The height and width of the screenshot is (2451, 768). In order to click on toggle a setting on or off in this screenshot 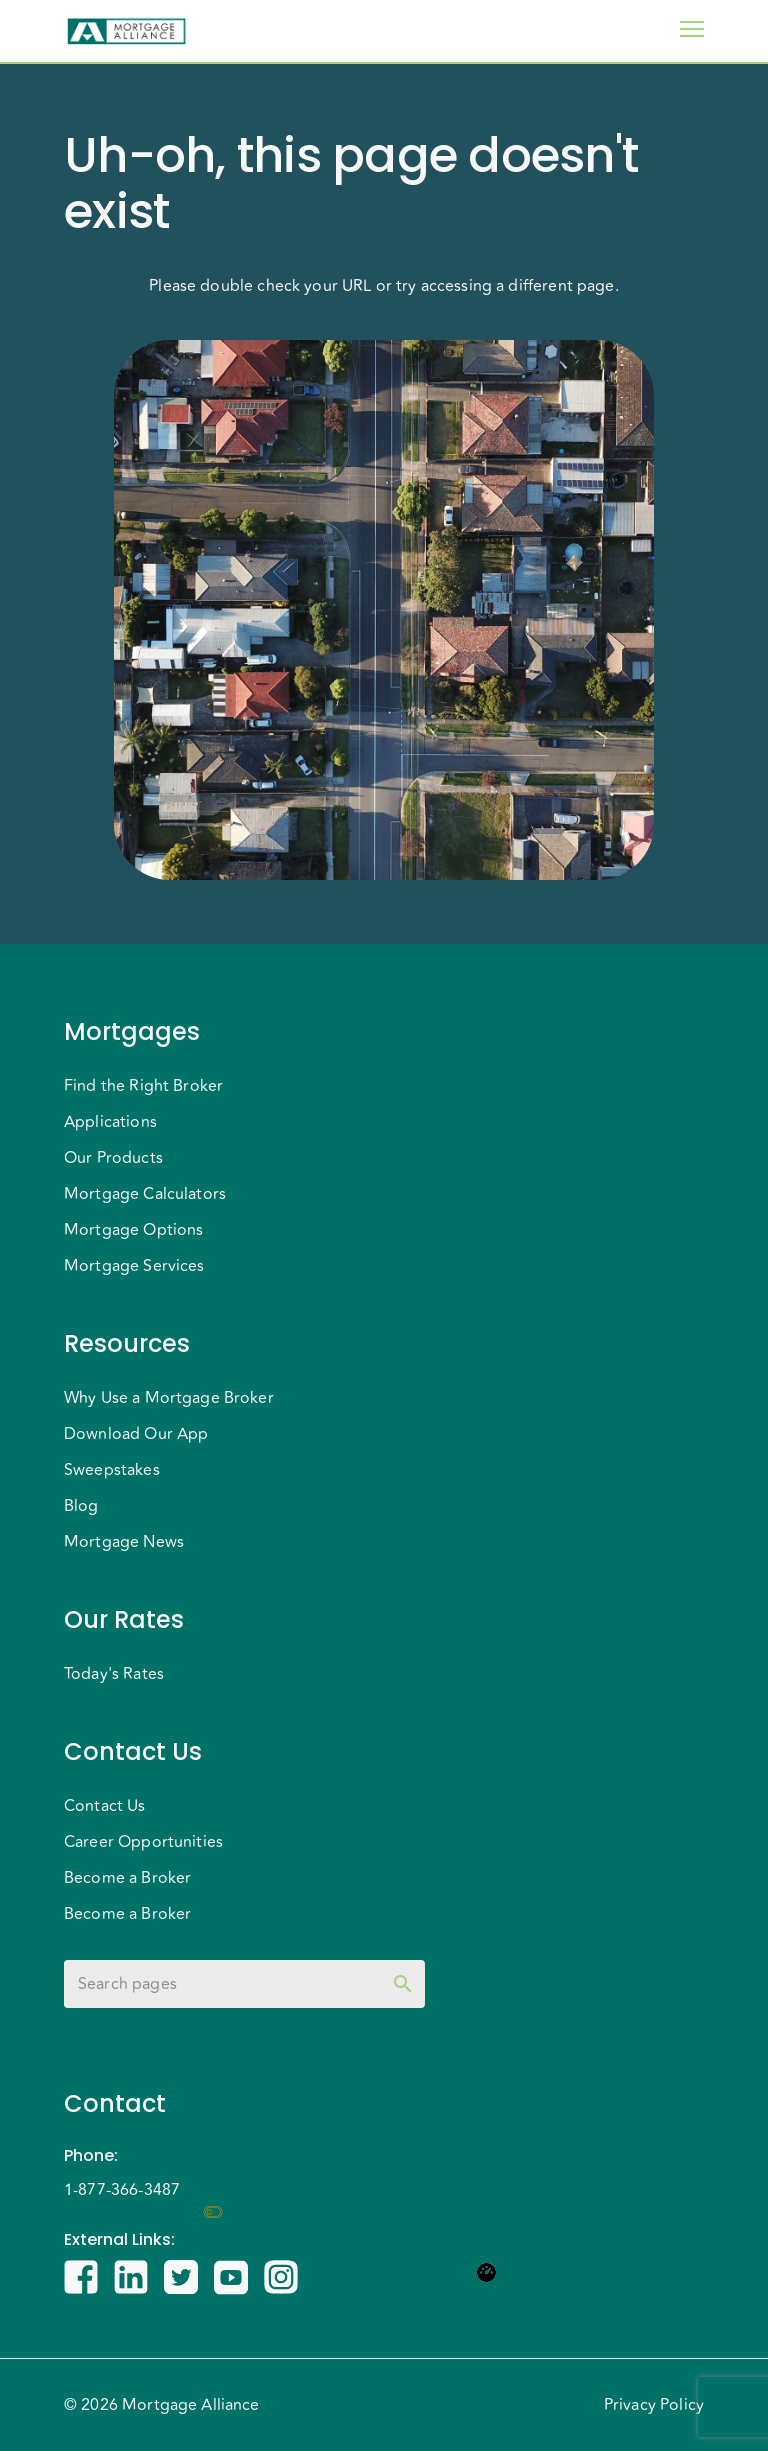, I will do `click(213, 2212)`.